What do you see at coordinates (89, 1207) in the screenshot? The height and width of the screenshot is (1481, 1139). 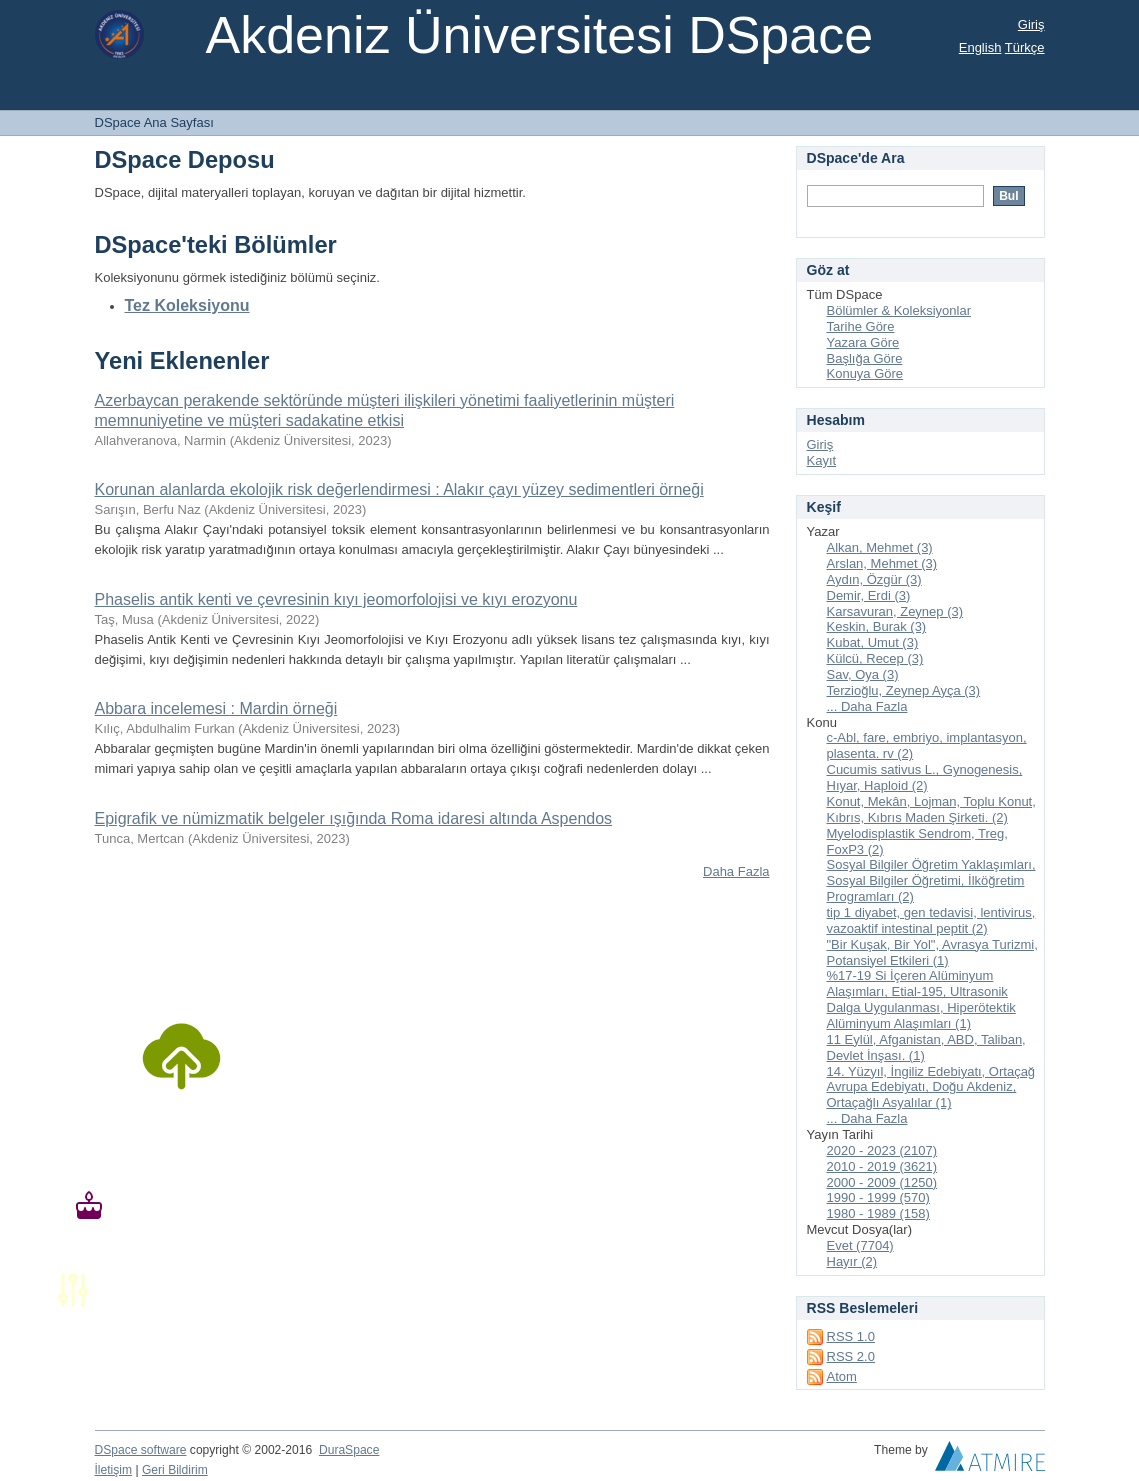 I see `view birthday or celebration reminders` at bounding box center [89, 1207].